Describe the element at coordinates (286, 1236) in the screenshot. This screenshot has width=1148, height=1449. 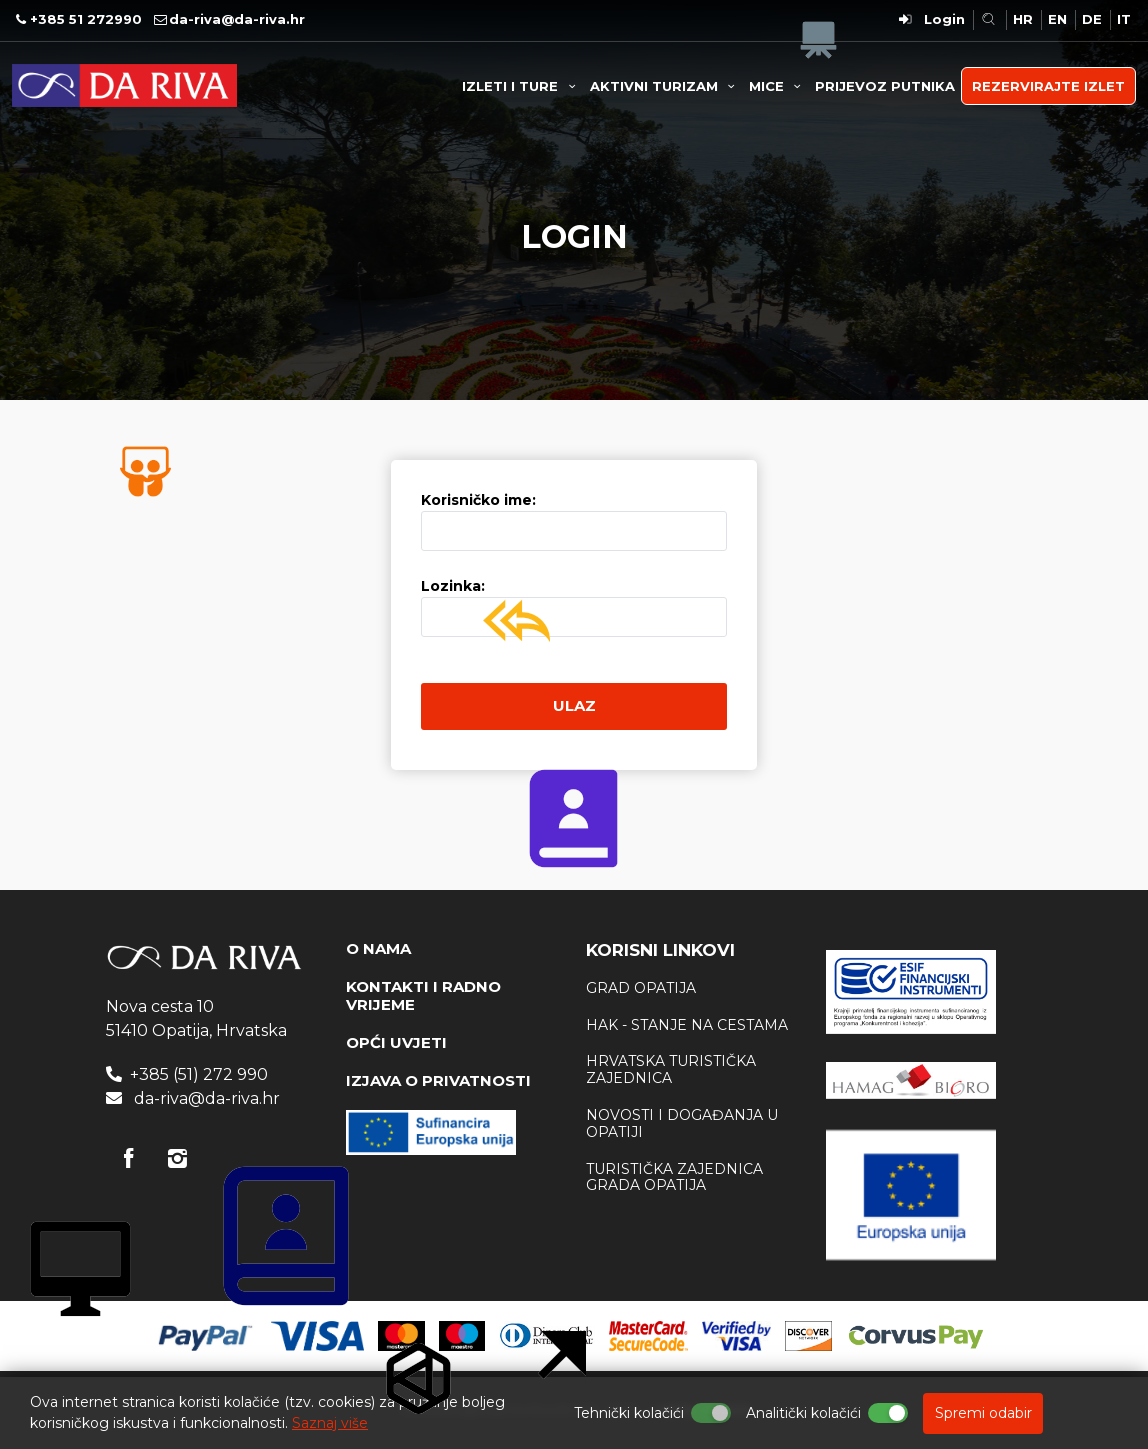
I see `open your contacts book` at that location.